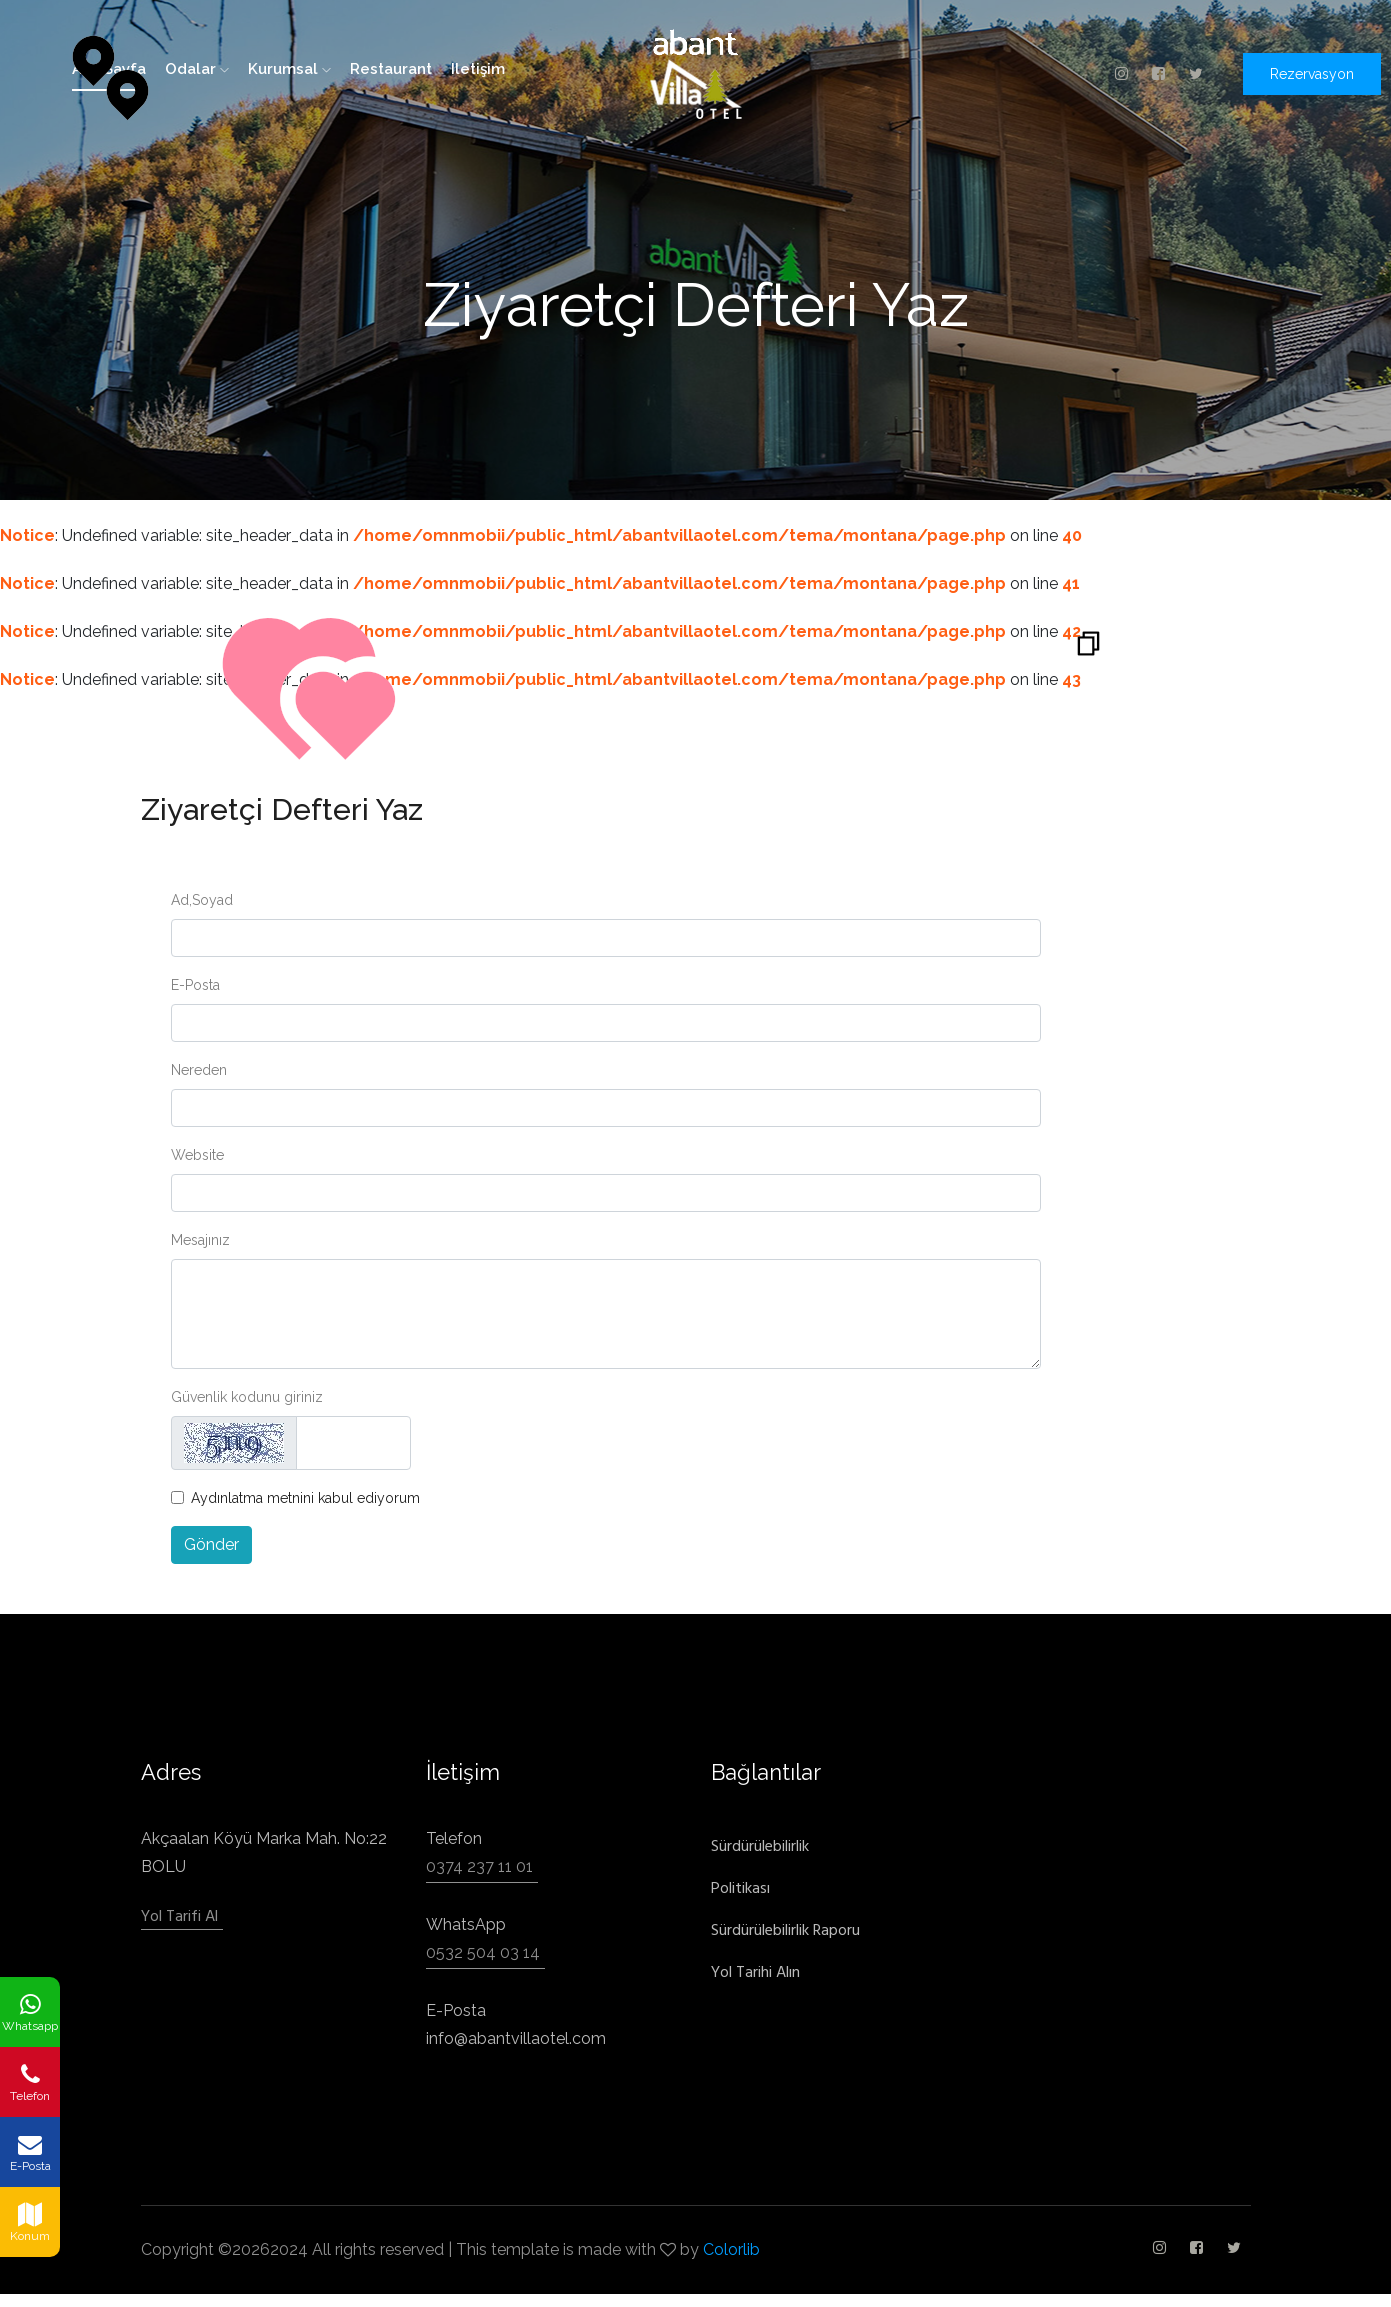 Image resolution: width=1391 pixels, height=2307 pixels. I want to click on view distance between two locations, so click(110, 77).